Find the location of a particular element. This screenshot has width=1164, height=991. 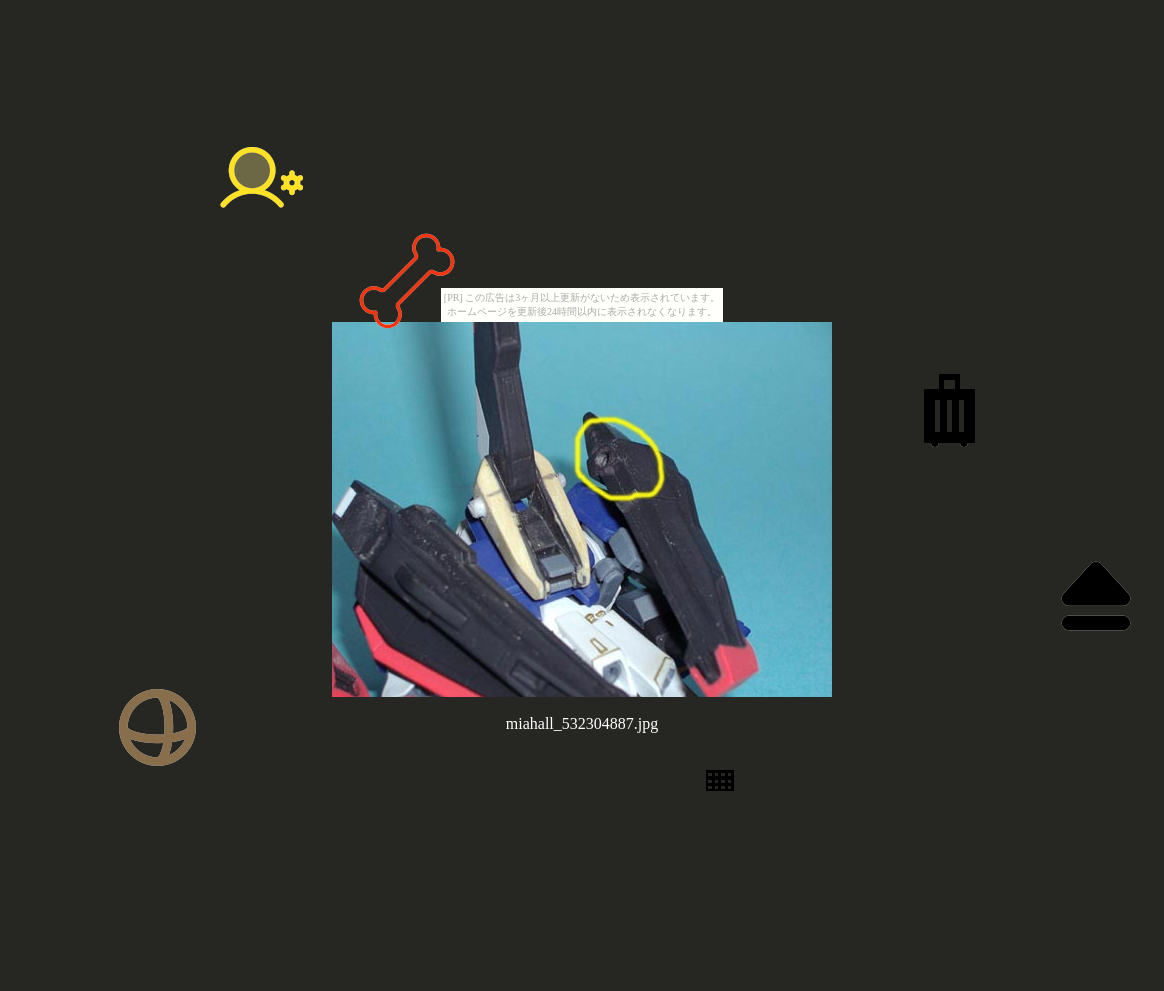

access pet-related features or settings is located at coordinates (407, 281).